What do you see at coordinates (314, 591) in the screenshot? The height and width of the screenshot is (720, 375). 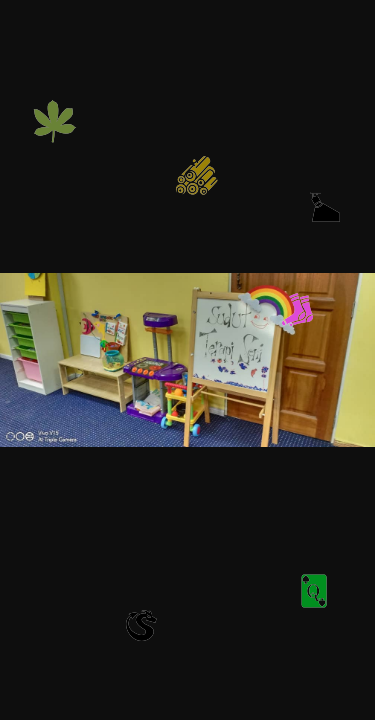 I see `queen of spades playing card` at bounding box center [314, 591].